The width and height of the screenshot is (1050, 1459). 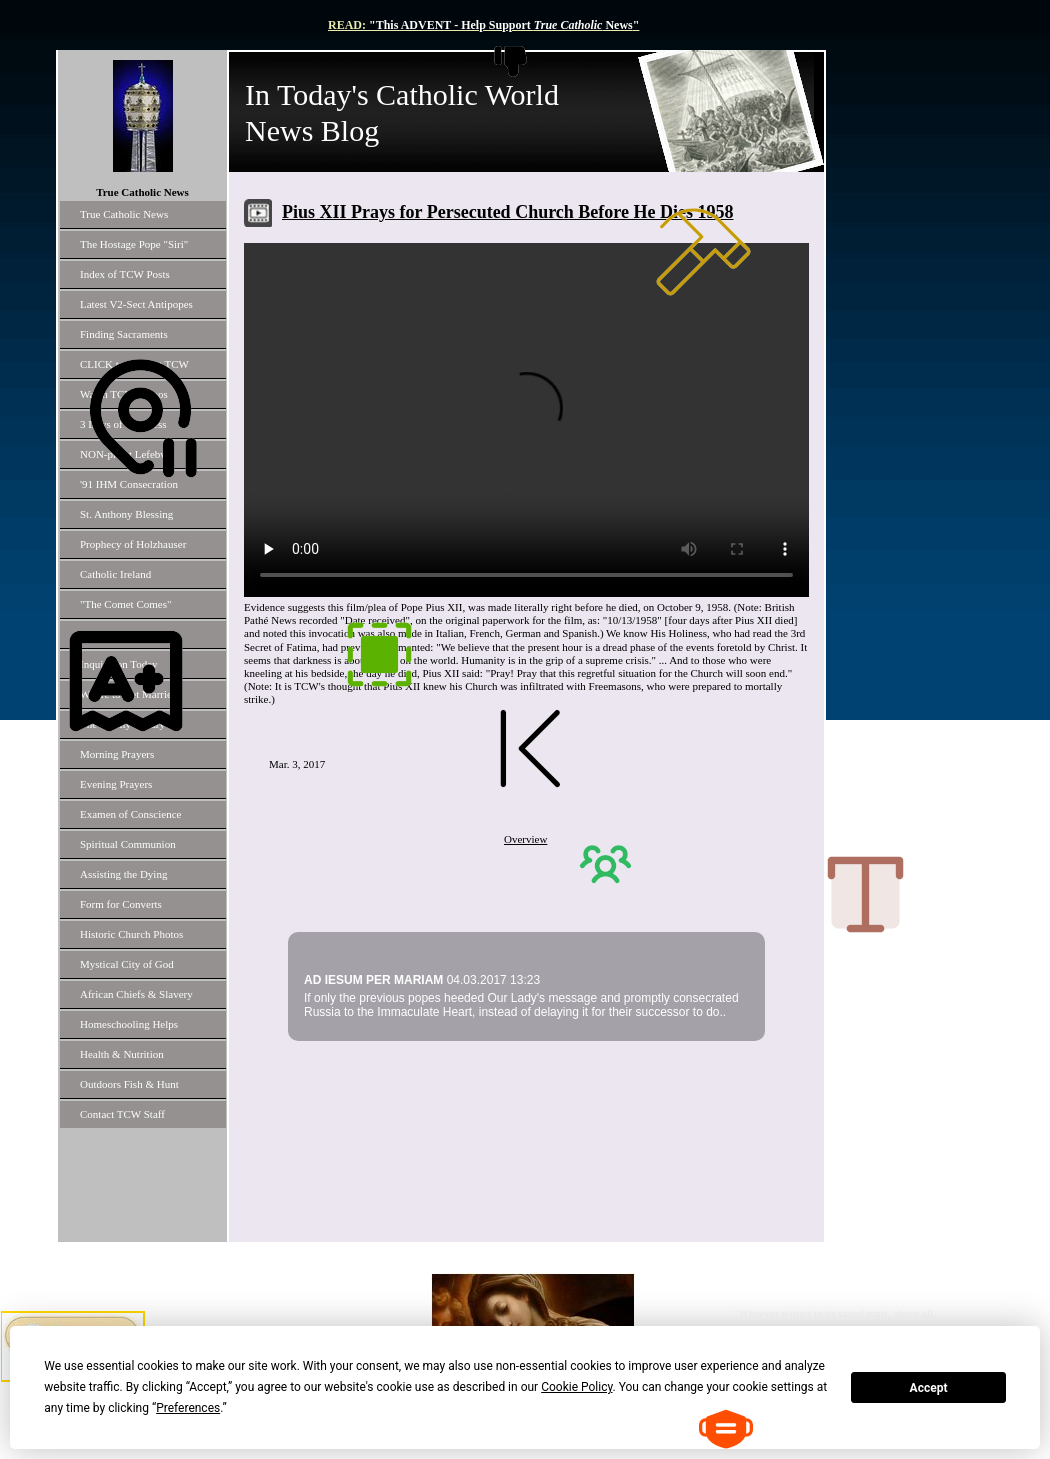 What do you see at coordinates (126, 679) in the screenshot?
I see `view exam or test results` at bounding box center [126, 679].